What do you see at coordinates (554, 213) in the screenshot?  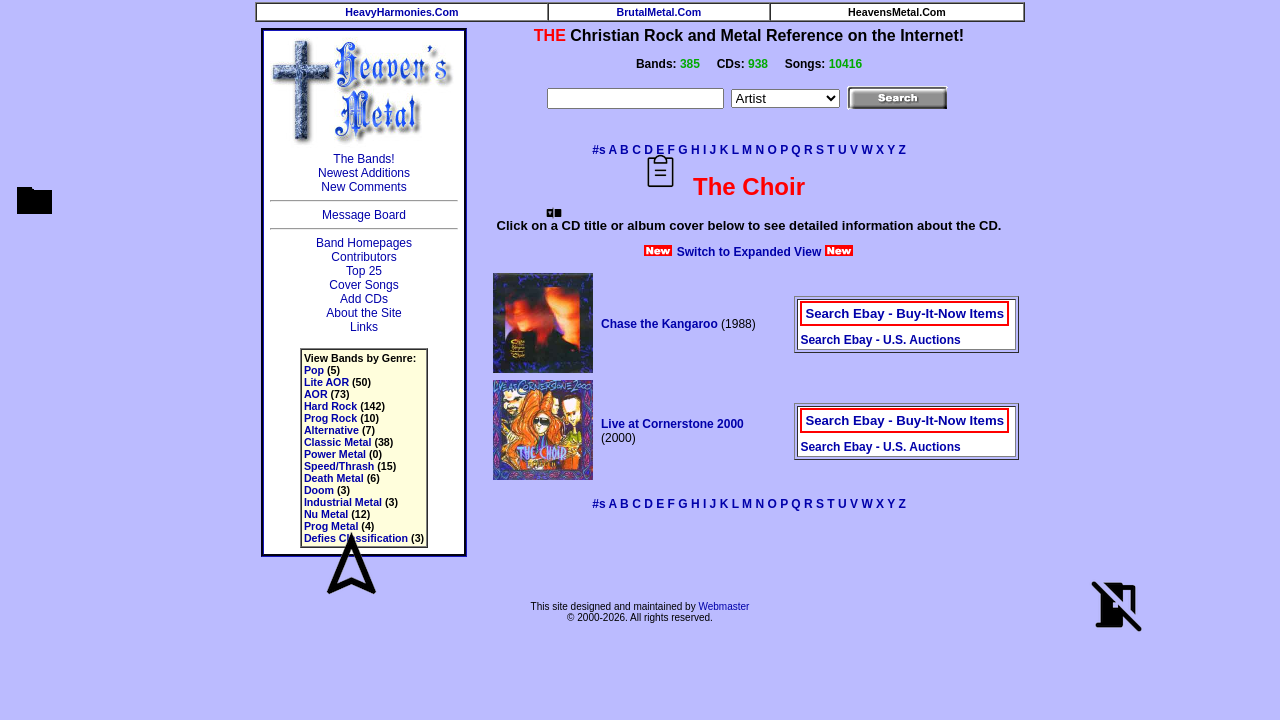 I see `enter text in an input field` at bounding box center [554, 213].